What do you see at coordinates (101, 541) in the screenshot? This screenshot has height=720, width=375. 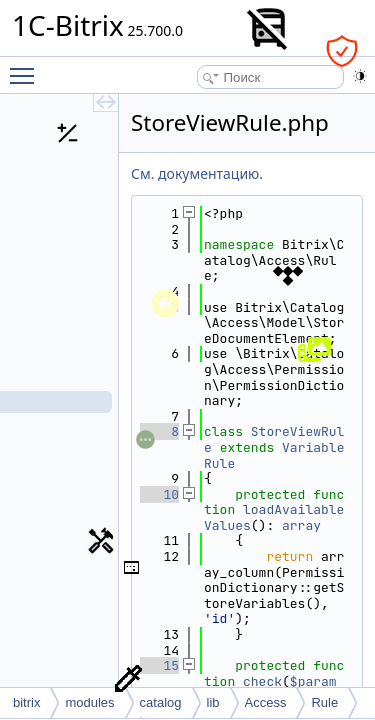 I see `access tools and settings` at bounding box center [101, 541].